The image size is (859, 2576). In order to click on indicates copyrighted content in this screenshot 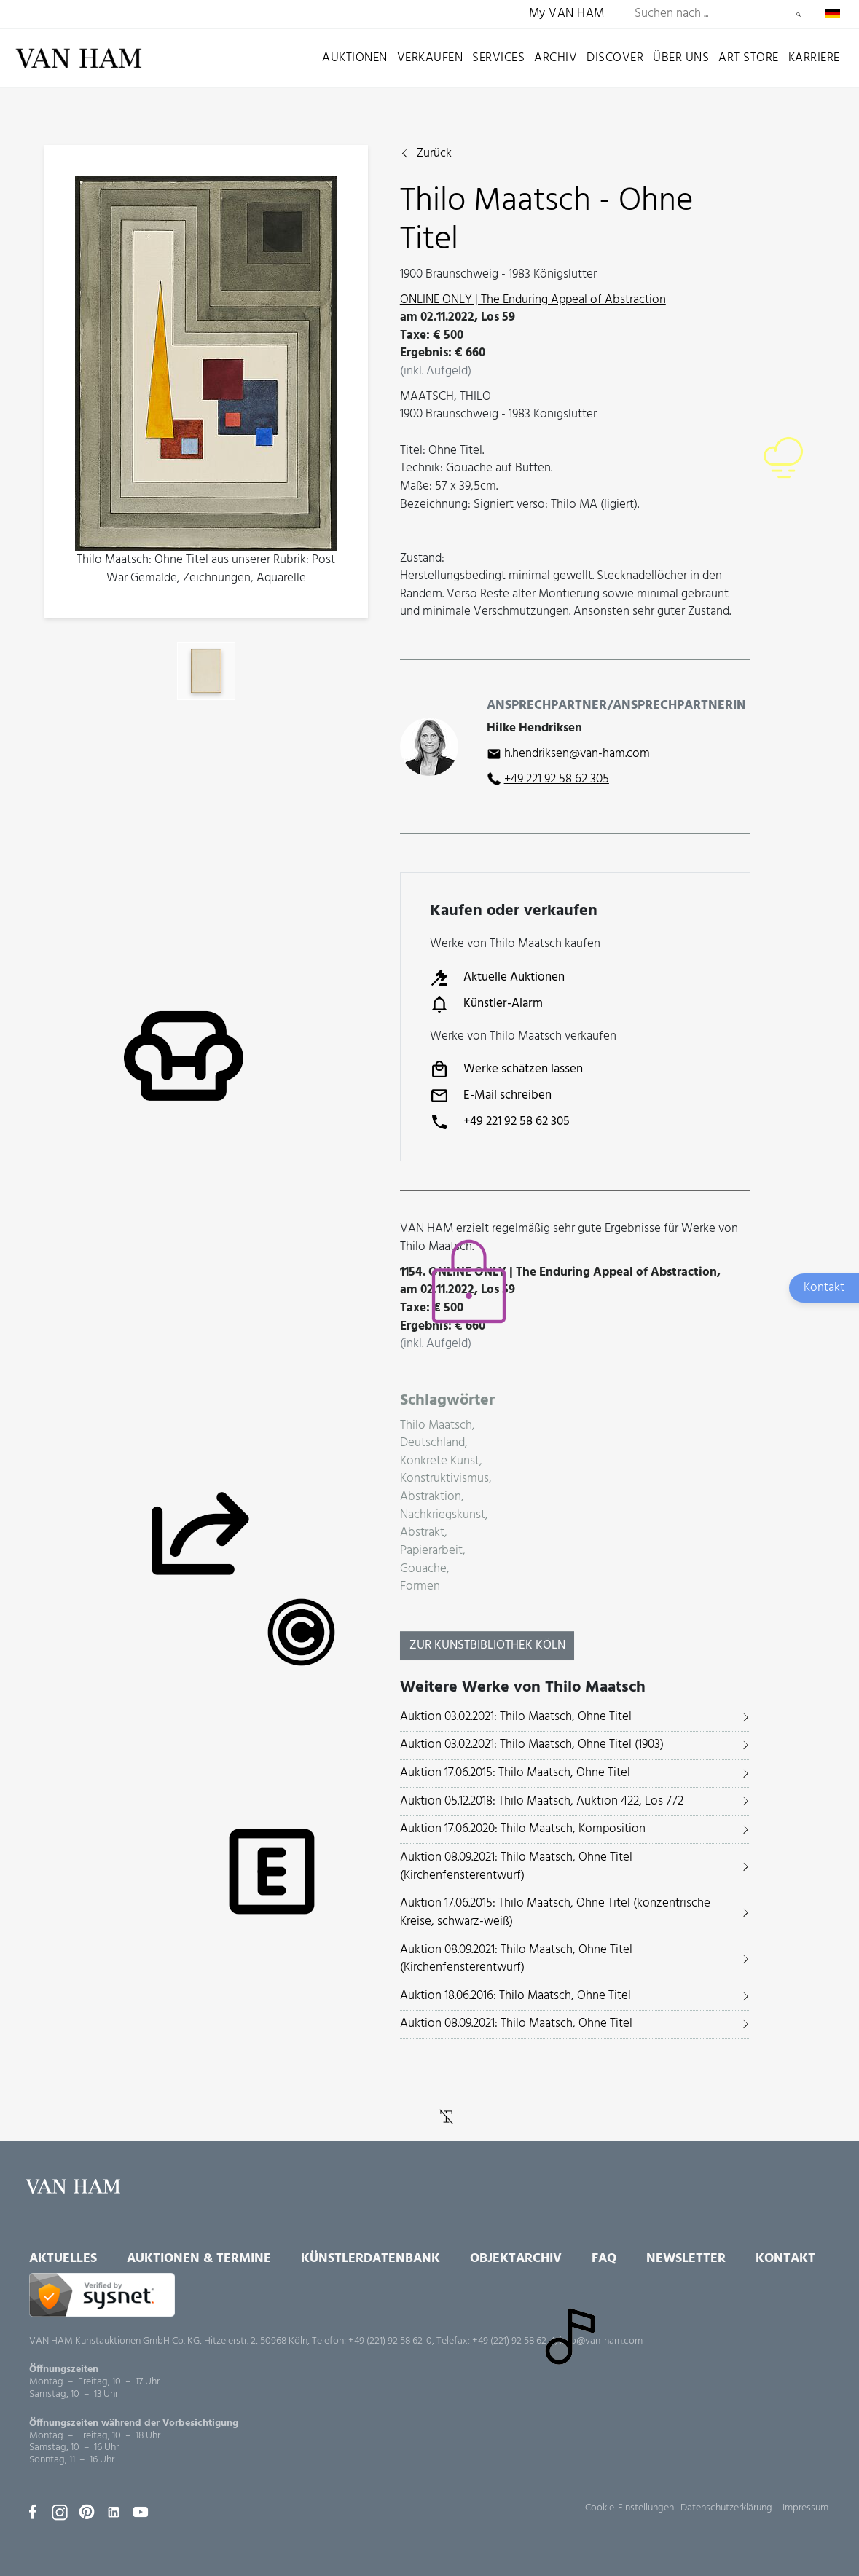, I will do `click(301, 1632)`.